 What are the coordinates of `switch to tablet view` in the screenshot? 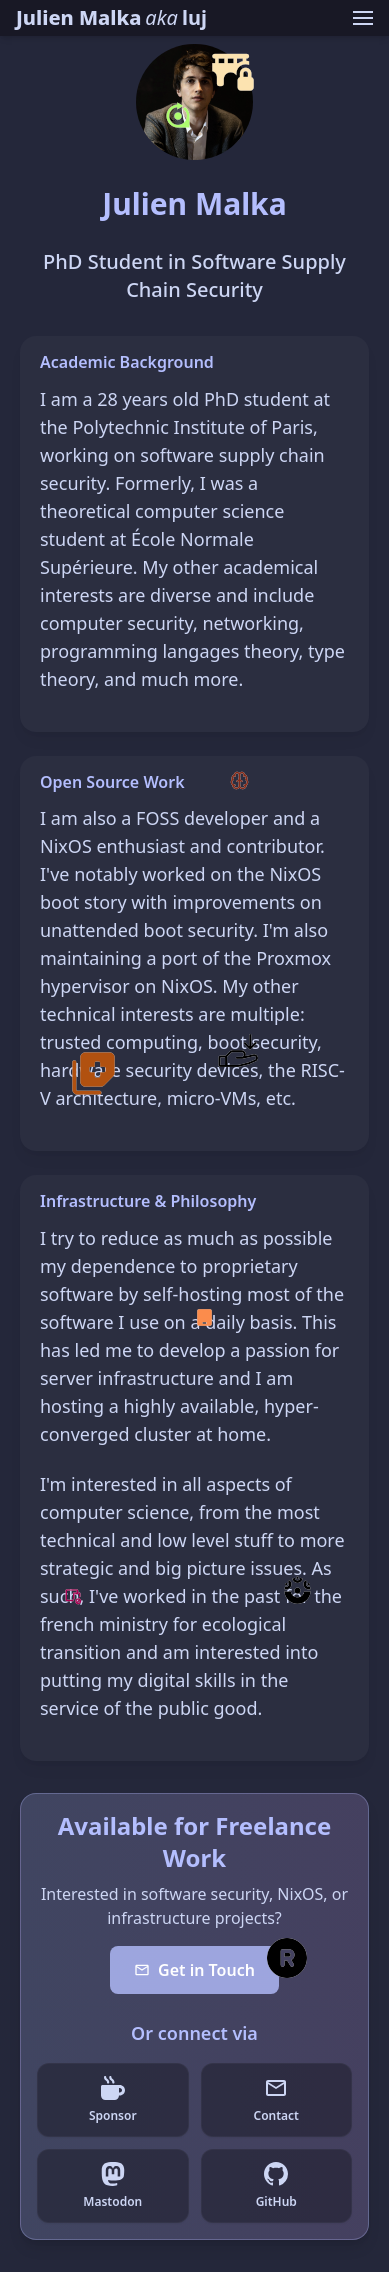 It's located at (204, 1317).